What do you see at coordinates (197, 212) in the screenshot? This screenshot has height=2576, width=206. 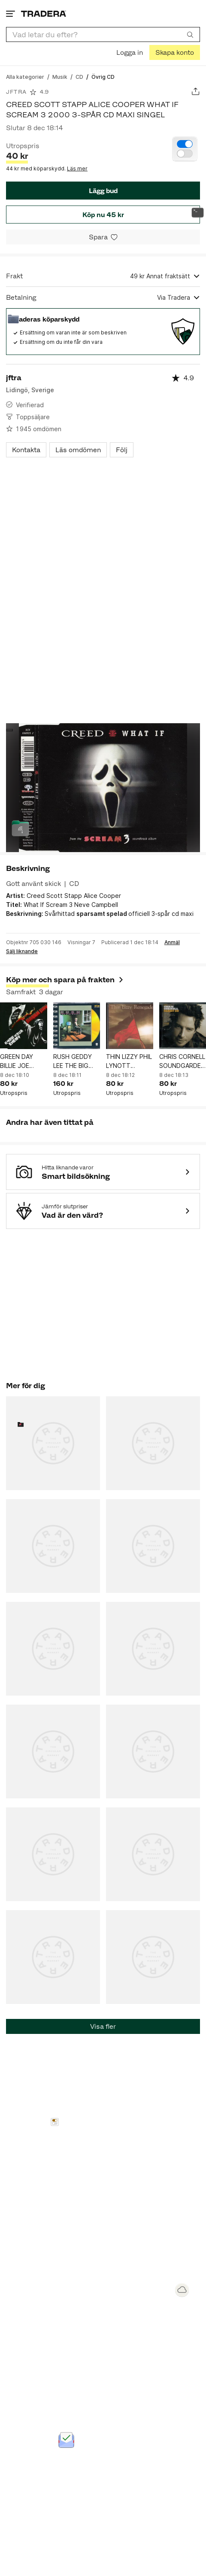 I see `open the terminal application` at bounding box center [197, 212].